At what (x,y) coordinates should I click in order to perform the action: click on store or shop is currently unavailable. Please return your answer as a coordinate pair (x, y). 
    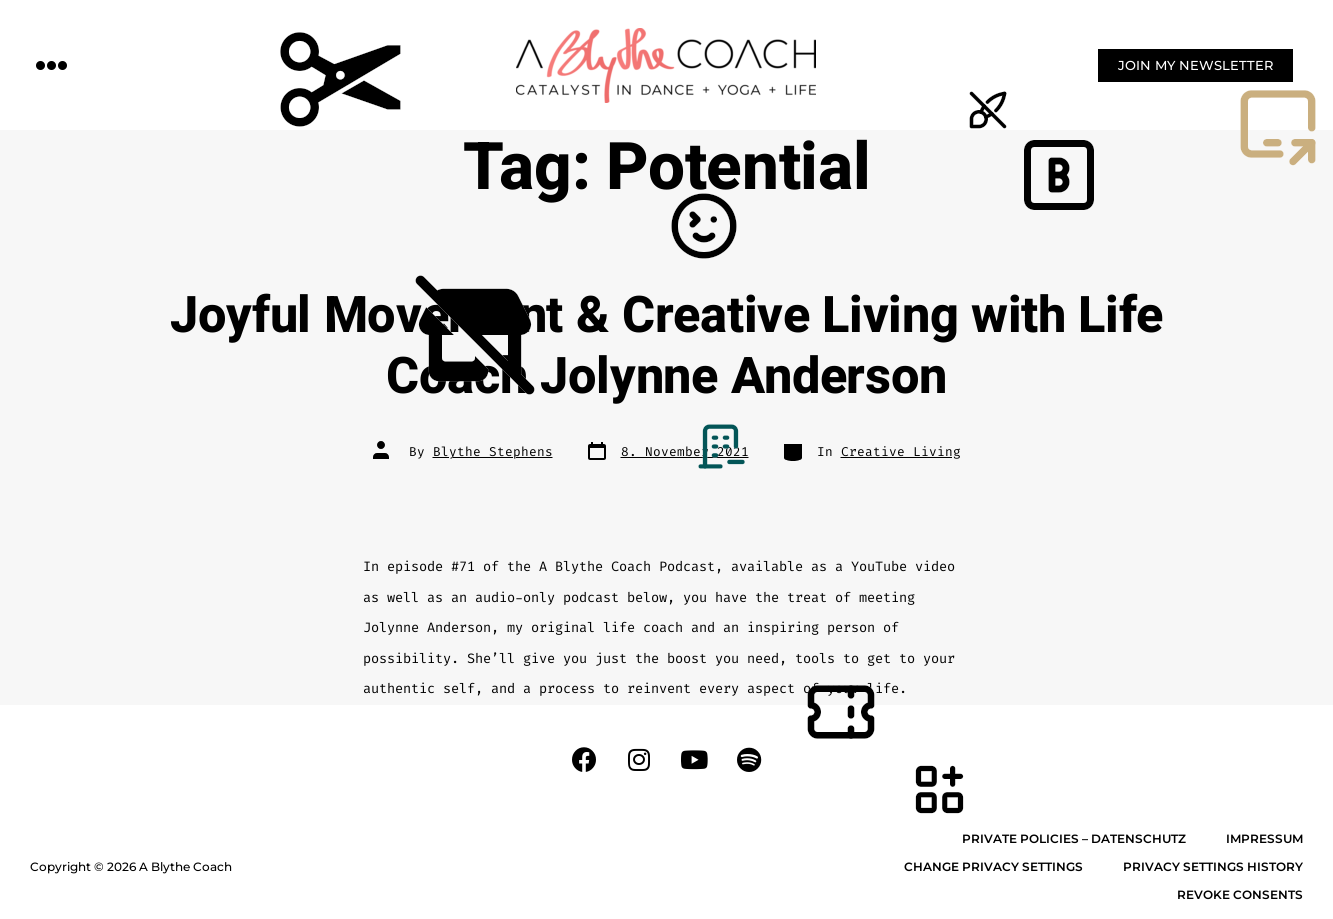
    Looking at the image, I should click on (475, 335).